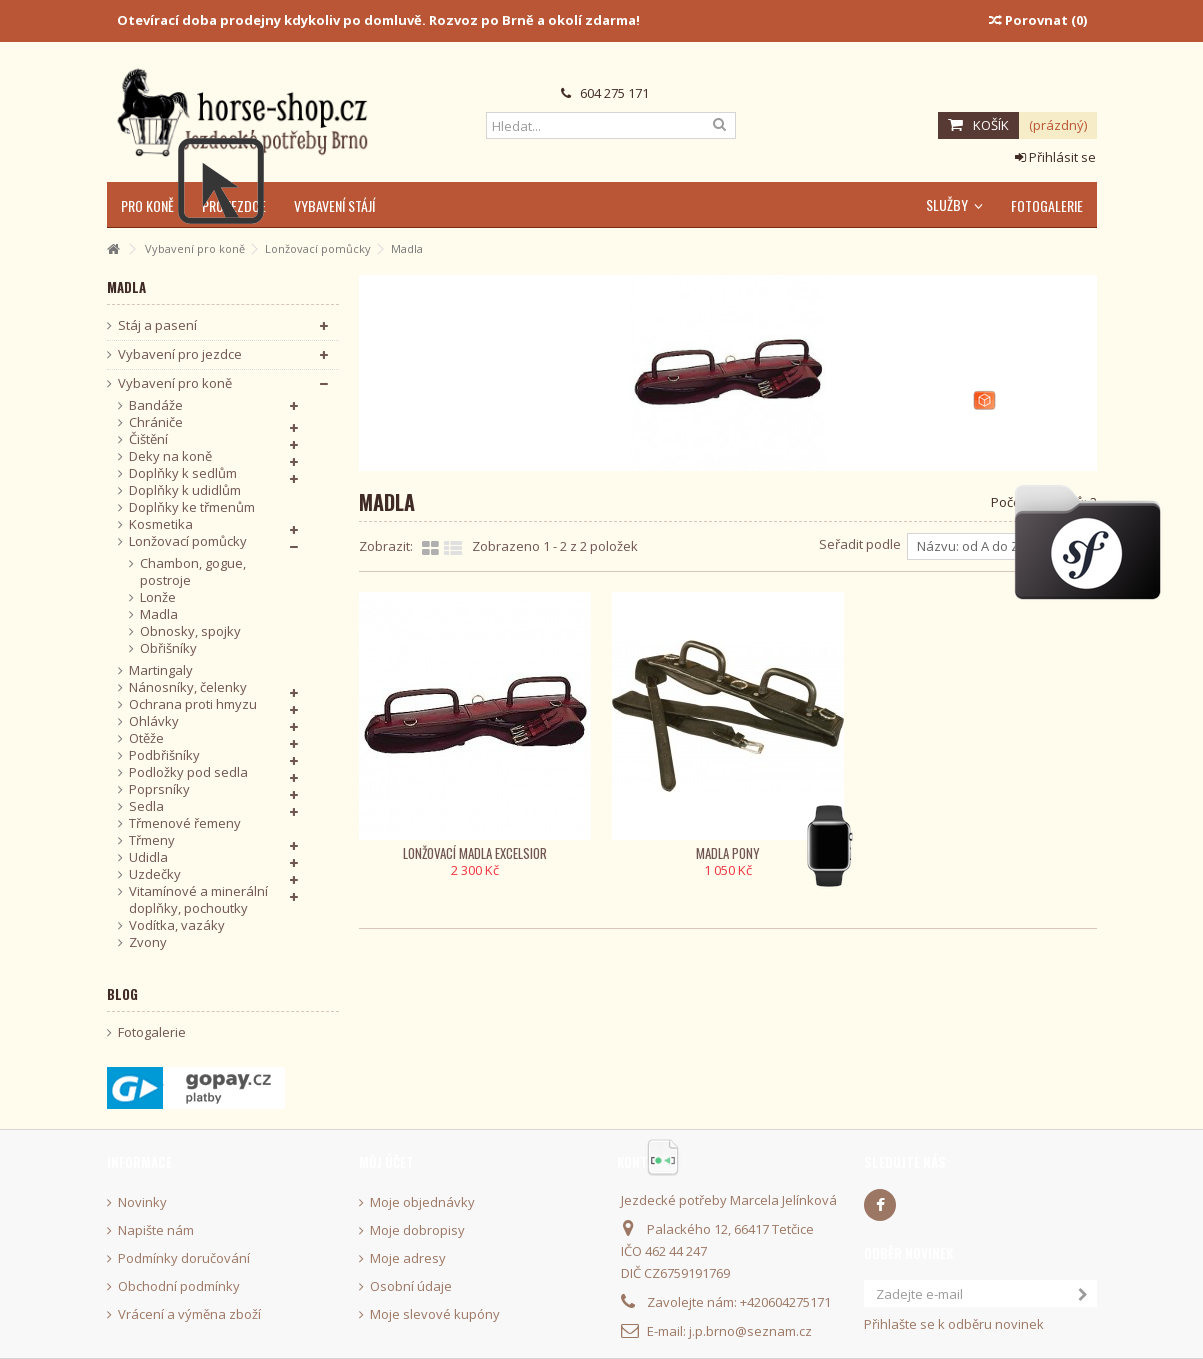  What do you see at coordinates (1087, 546) in the screenshot?
I see `open symfony project folder` at bounding box center [1087, 546].